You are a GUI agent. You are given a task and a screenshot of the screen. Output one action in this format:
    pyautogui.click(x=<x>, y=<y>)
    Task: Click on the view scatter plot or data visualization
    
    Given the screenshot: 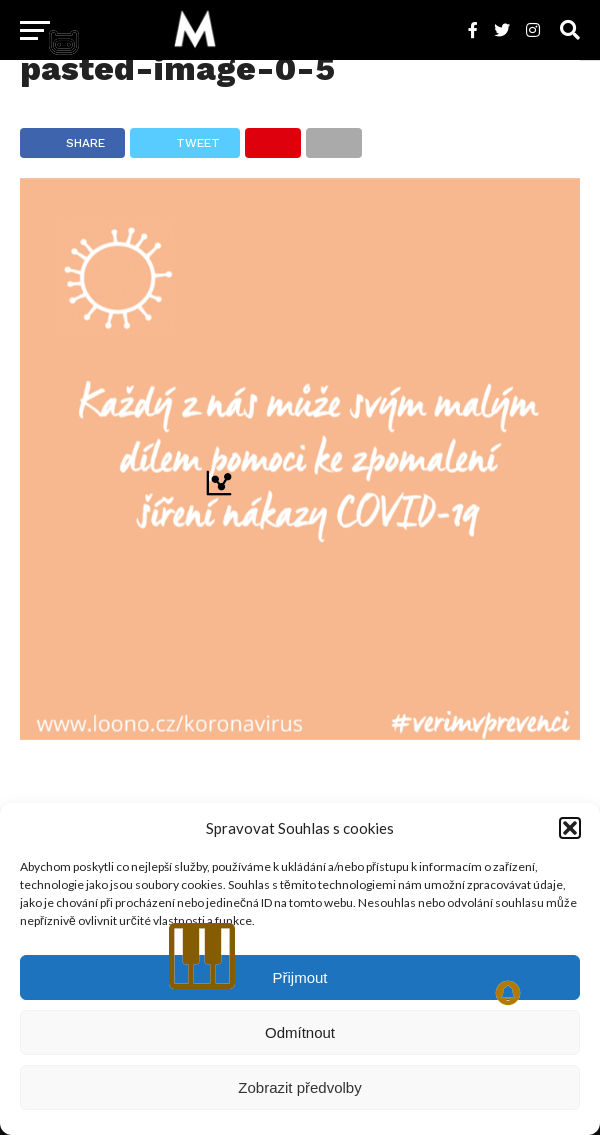 What is the action you would take?
    pyautogui.click(x=219, y=483)
    